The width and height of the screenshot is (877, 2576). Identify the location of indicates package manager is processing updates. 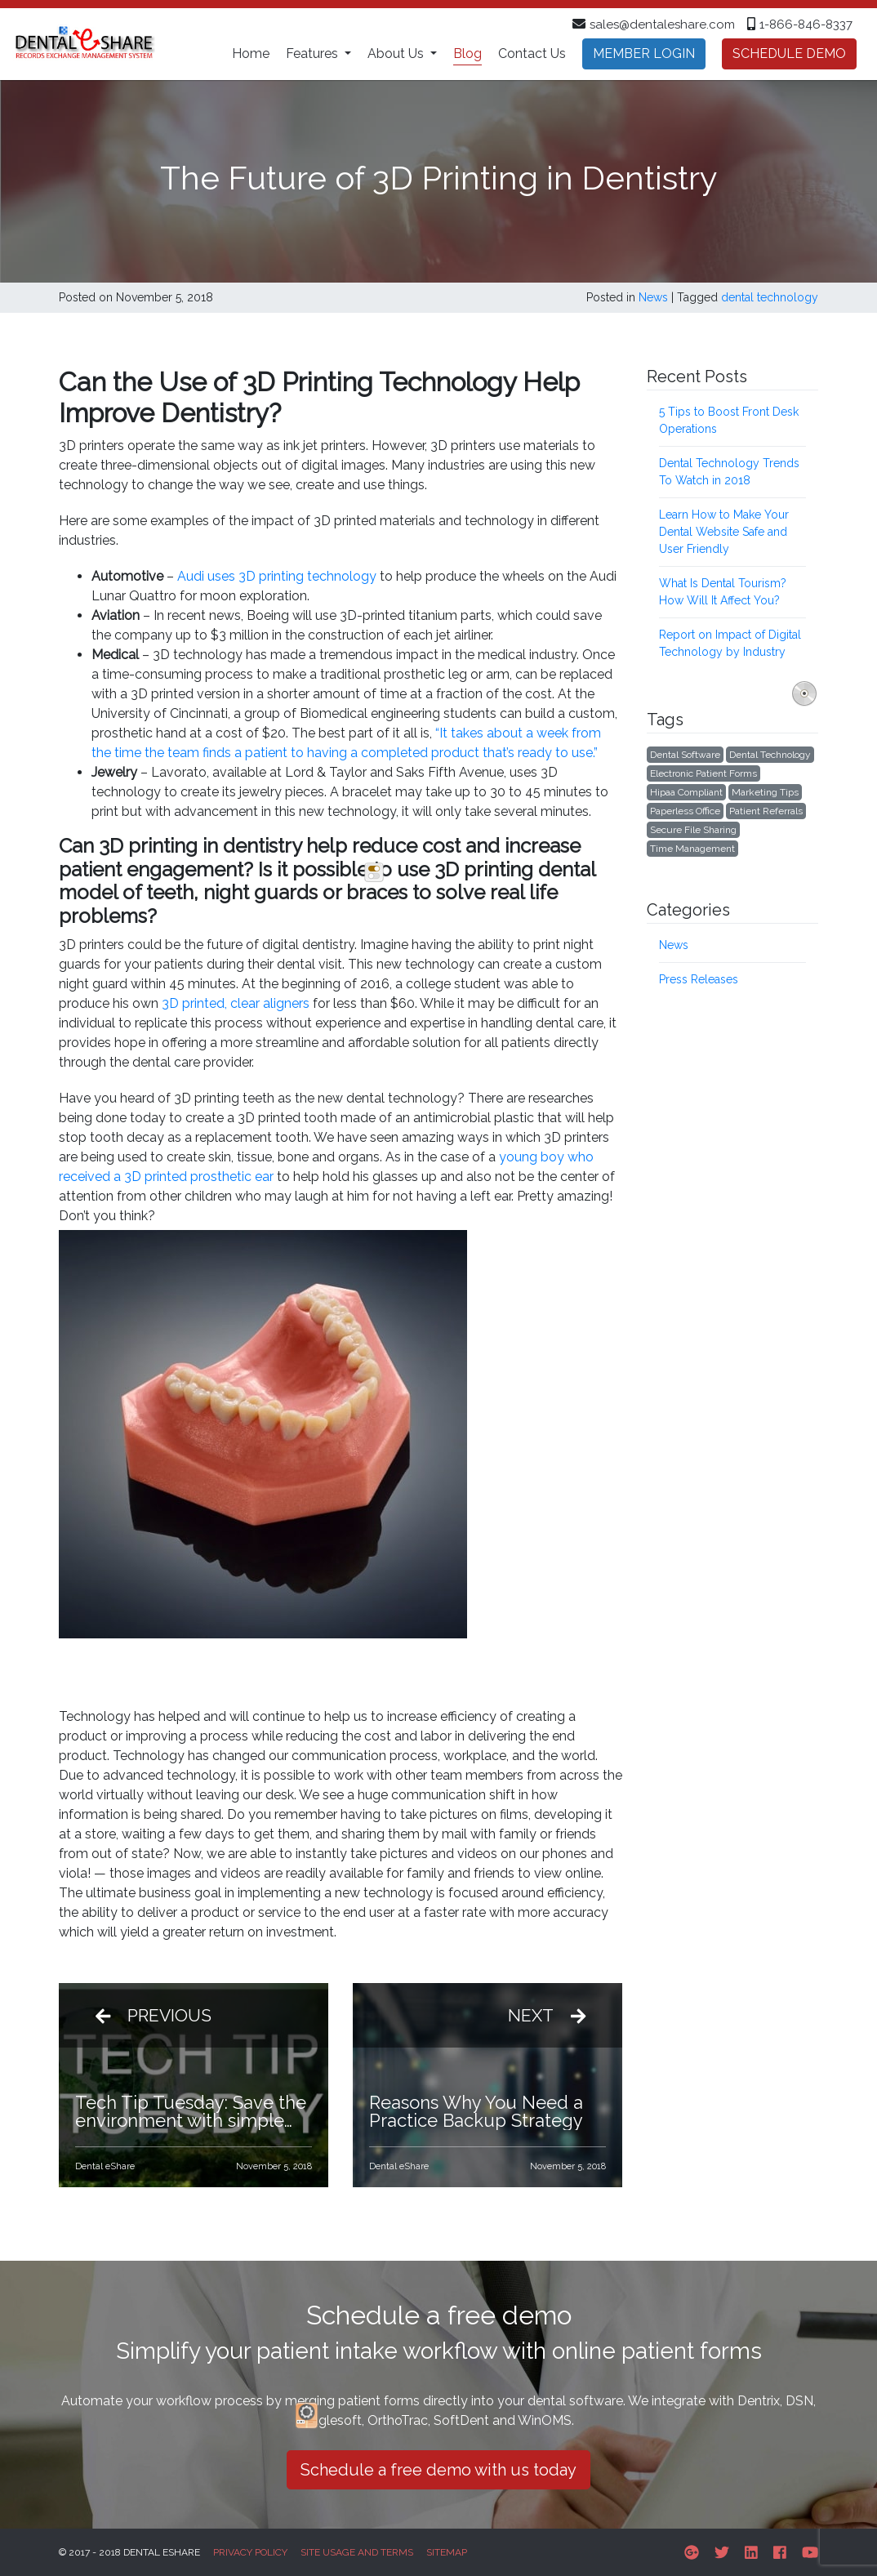
(306, 2415).